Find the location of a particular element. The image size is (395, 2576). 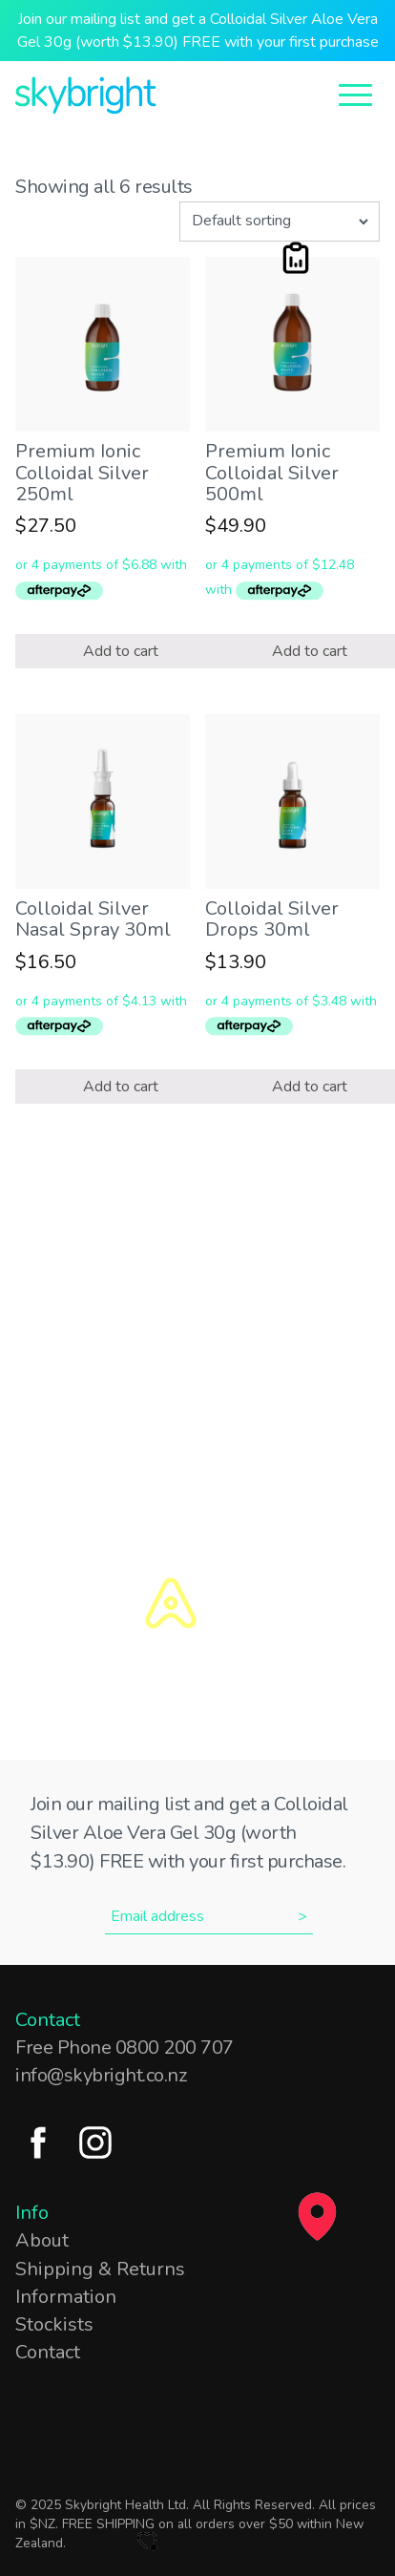

view location on map is located at coordinates (317, 2216).